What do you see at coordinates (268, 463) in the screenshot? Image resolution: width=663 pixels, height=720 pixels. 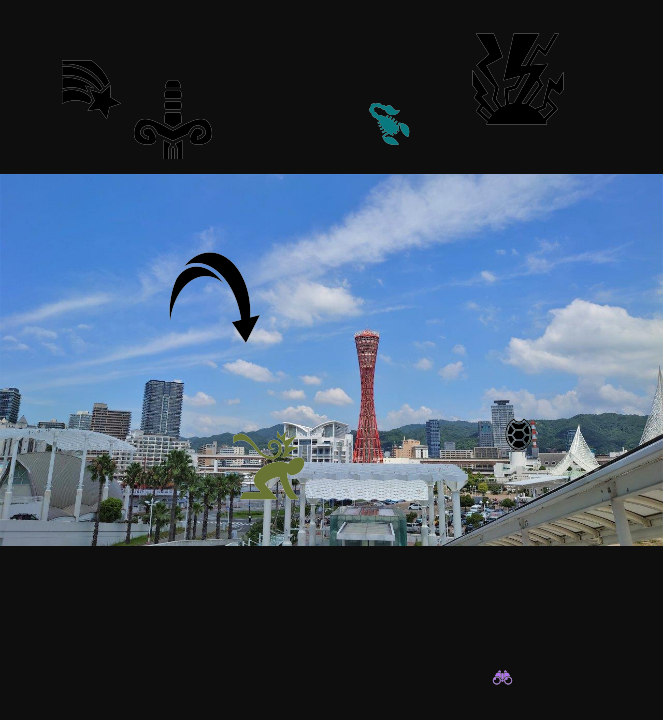 I see `indicates slavery or oppression theme in historical game content` at bounding box center [268, 463].